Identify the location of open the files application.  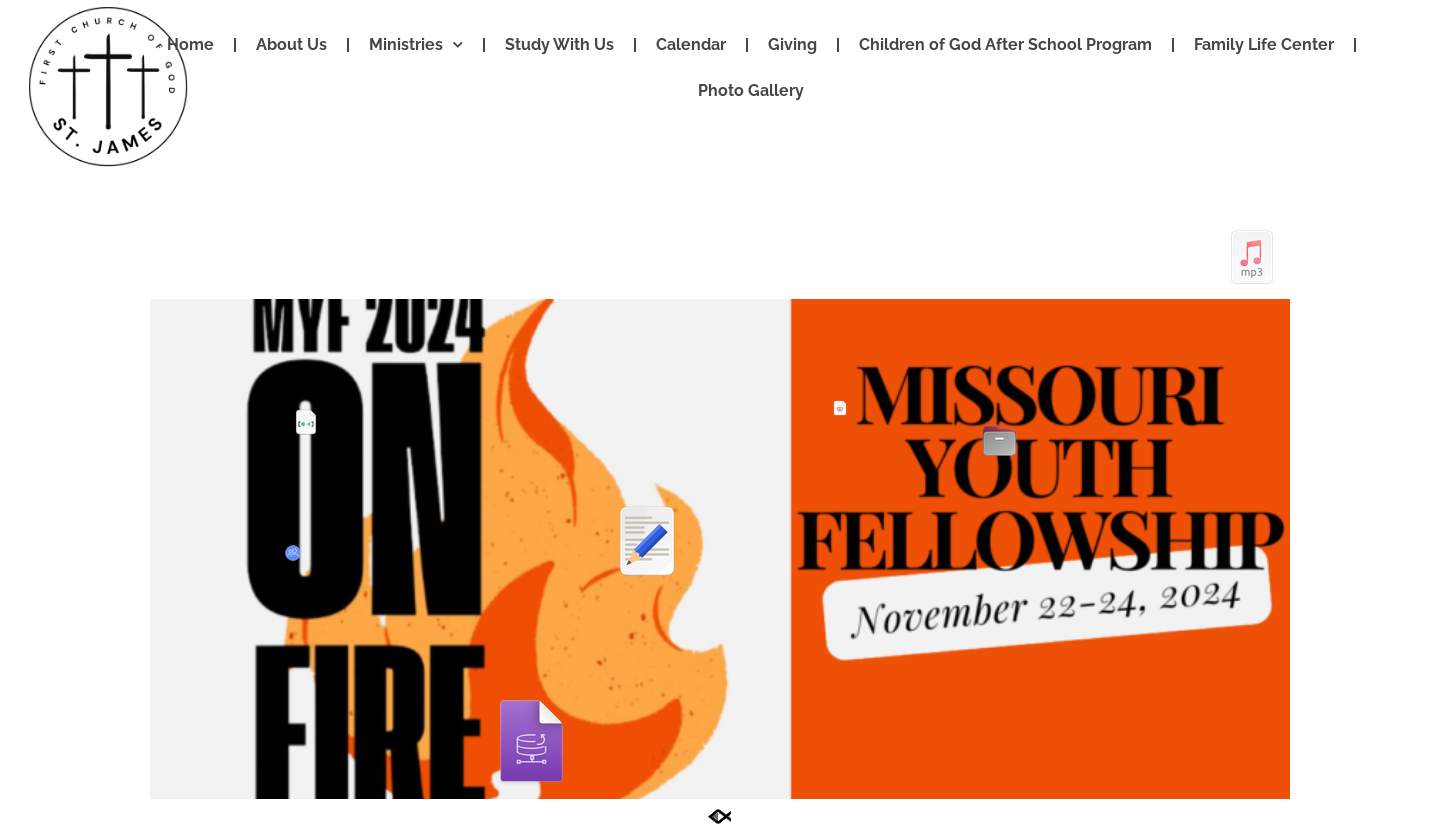
(999, 440).